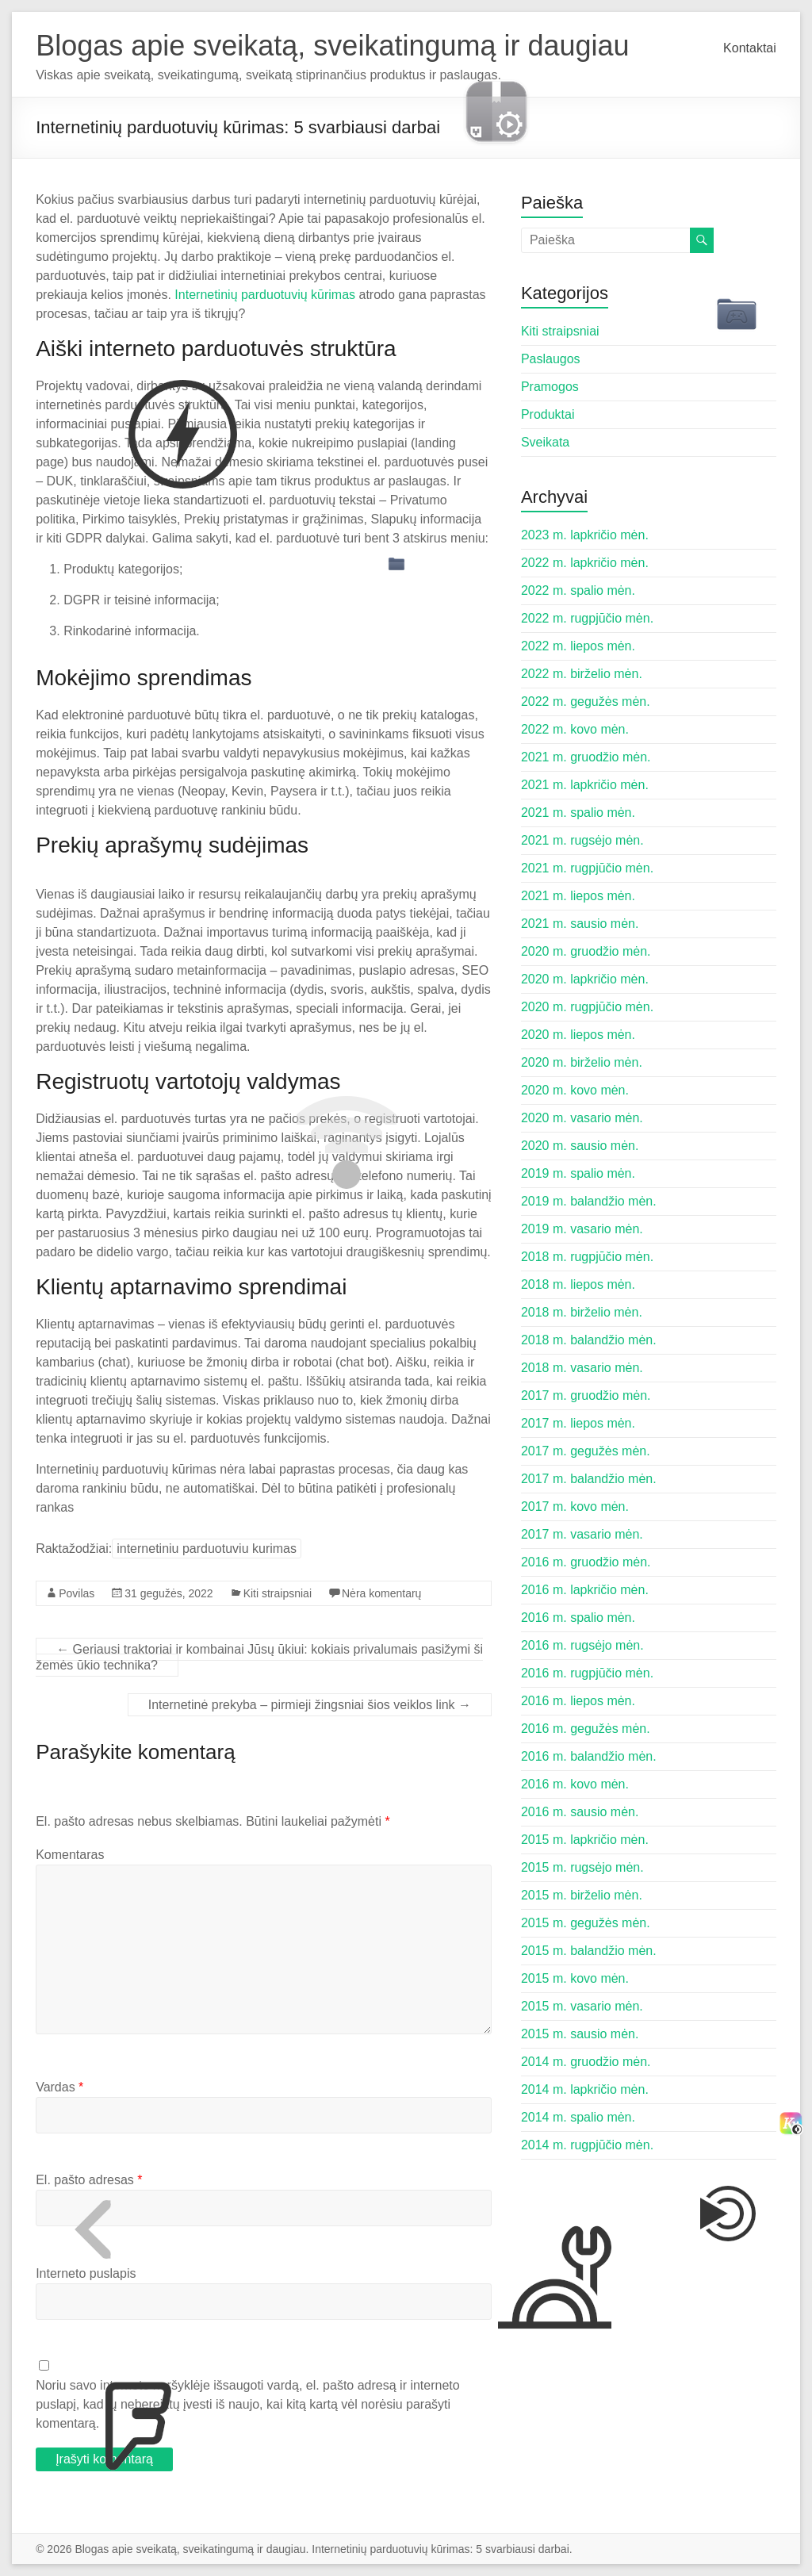 This screenshot has width=812, height=2576. Describe the element at coordinates (554, 2279) in the screenshot. I see `access engineering or developer tools` at that location.